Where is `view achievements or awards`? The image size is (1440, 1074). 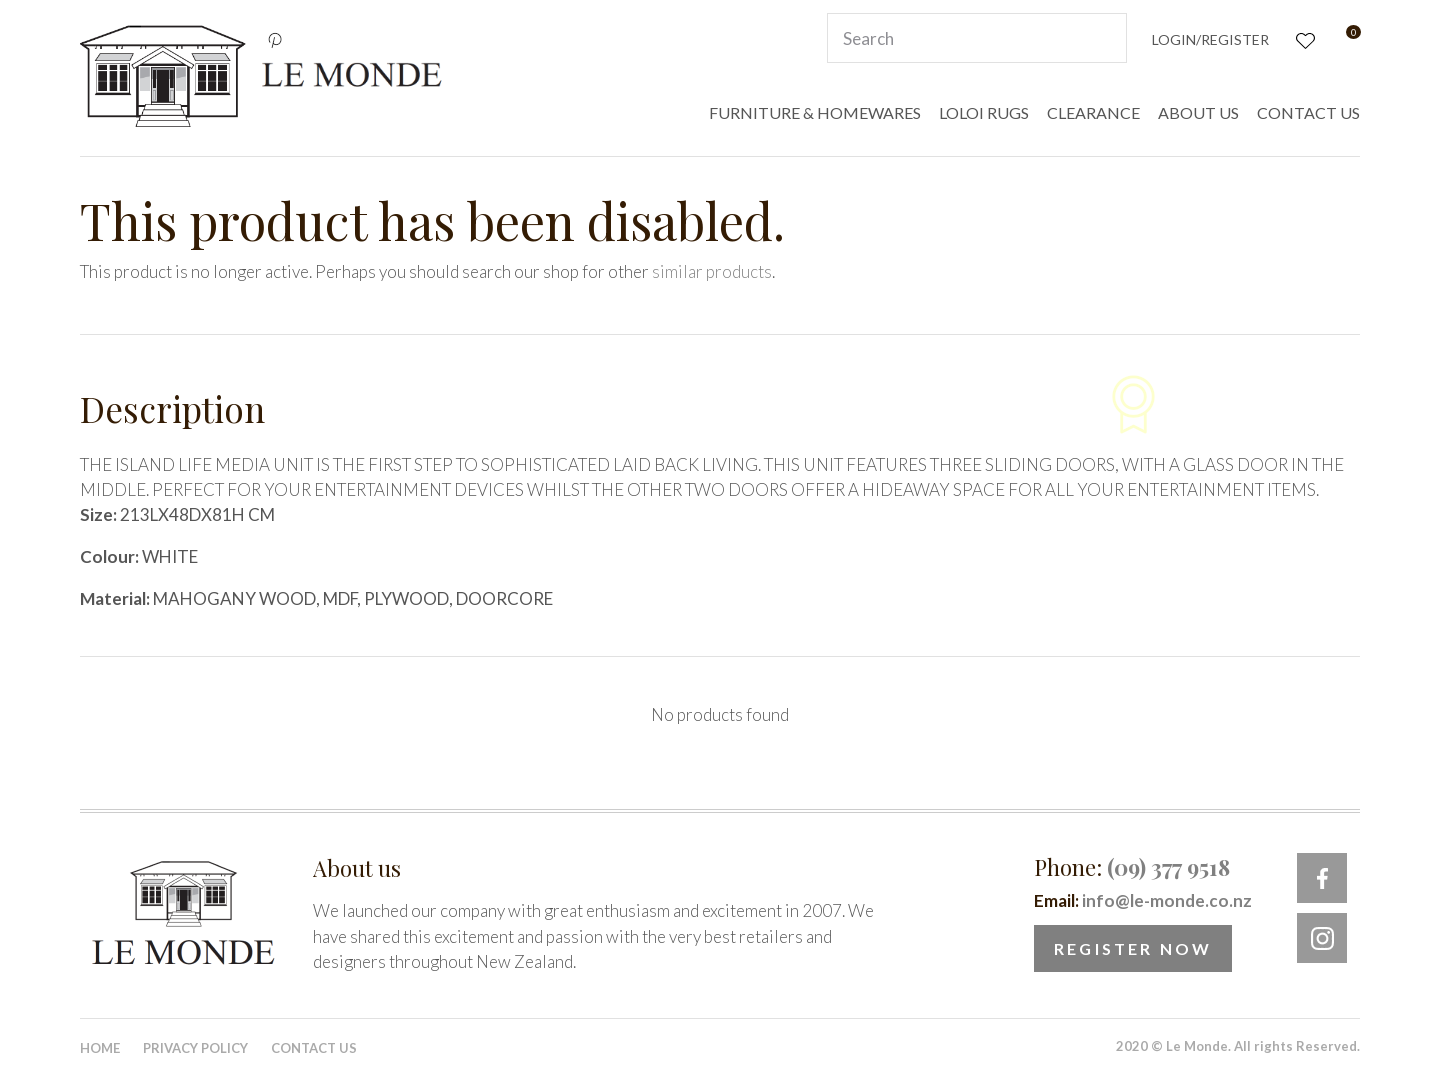
view achievements or awards is located at coordinates (1133, 404).